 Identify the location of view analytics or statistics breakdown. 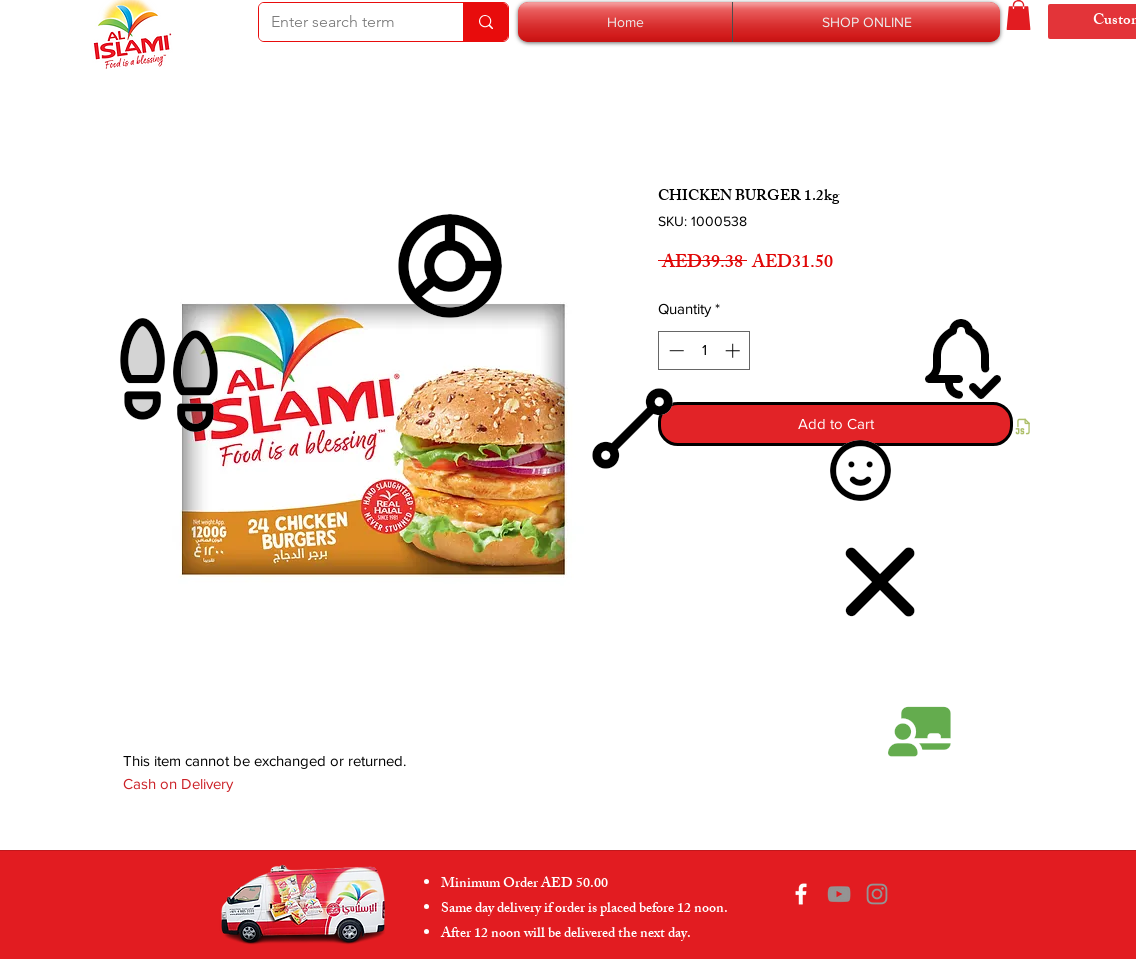
(450, 266).